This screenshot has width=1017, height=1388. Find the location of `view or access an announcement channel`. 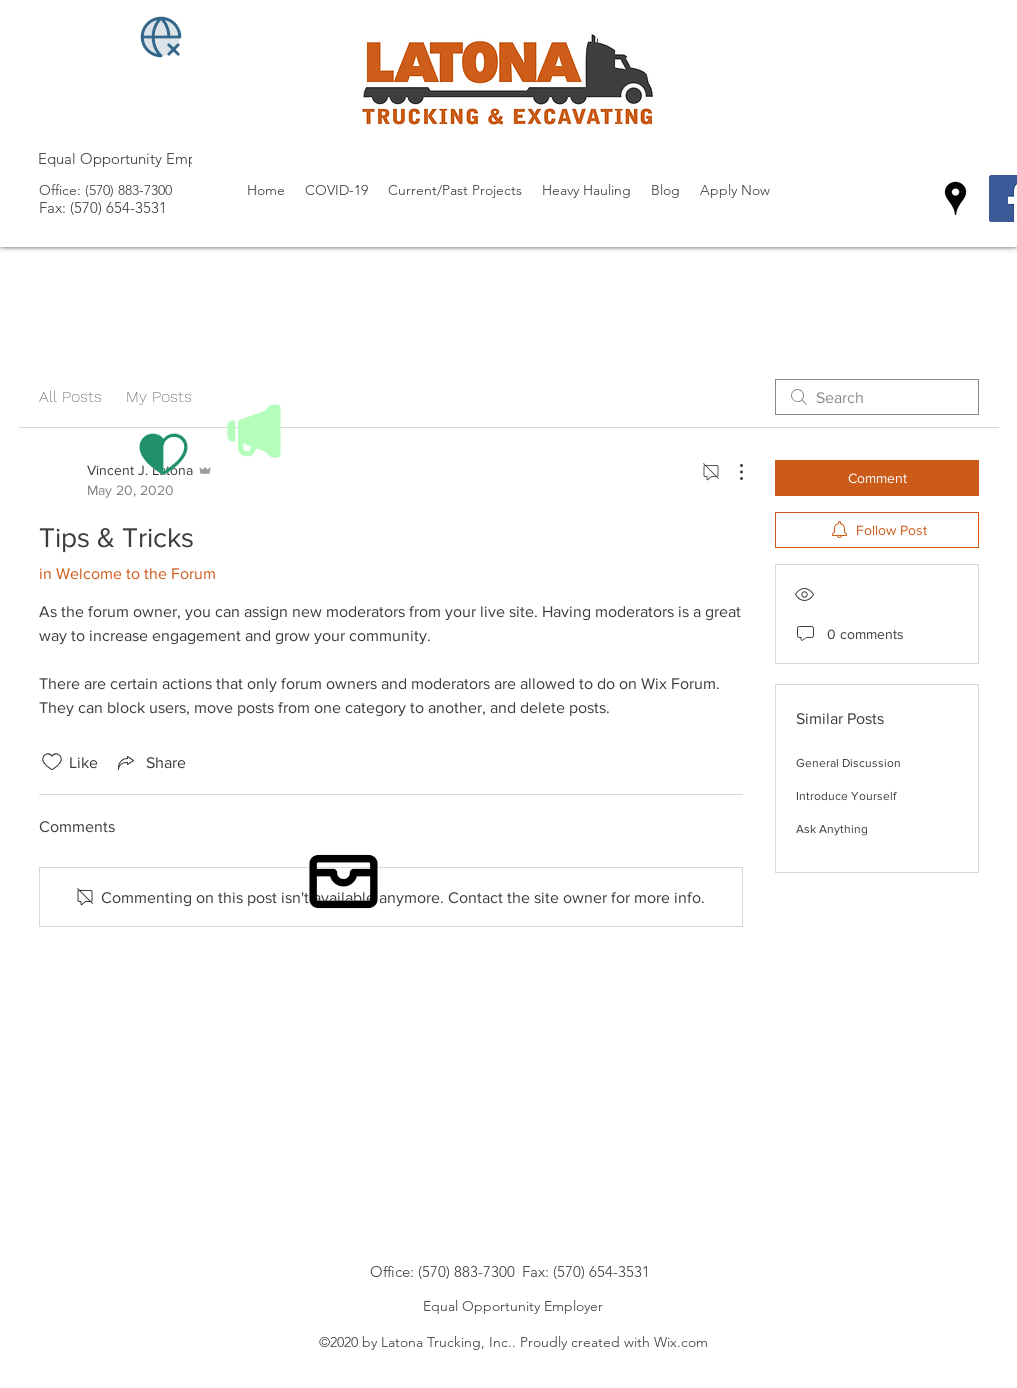

view or access an announcement channel is located at coordinates (254, 431).